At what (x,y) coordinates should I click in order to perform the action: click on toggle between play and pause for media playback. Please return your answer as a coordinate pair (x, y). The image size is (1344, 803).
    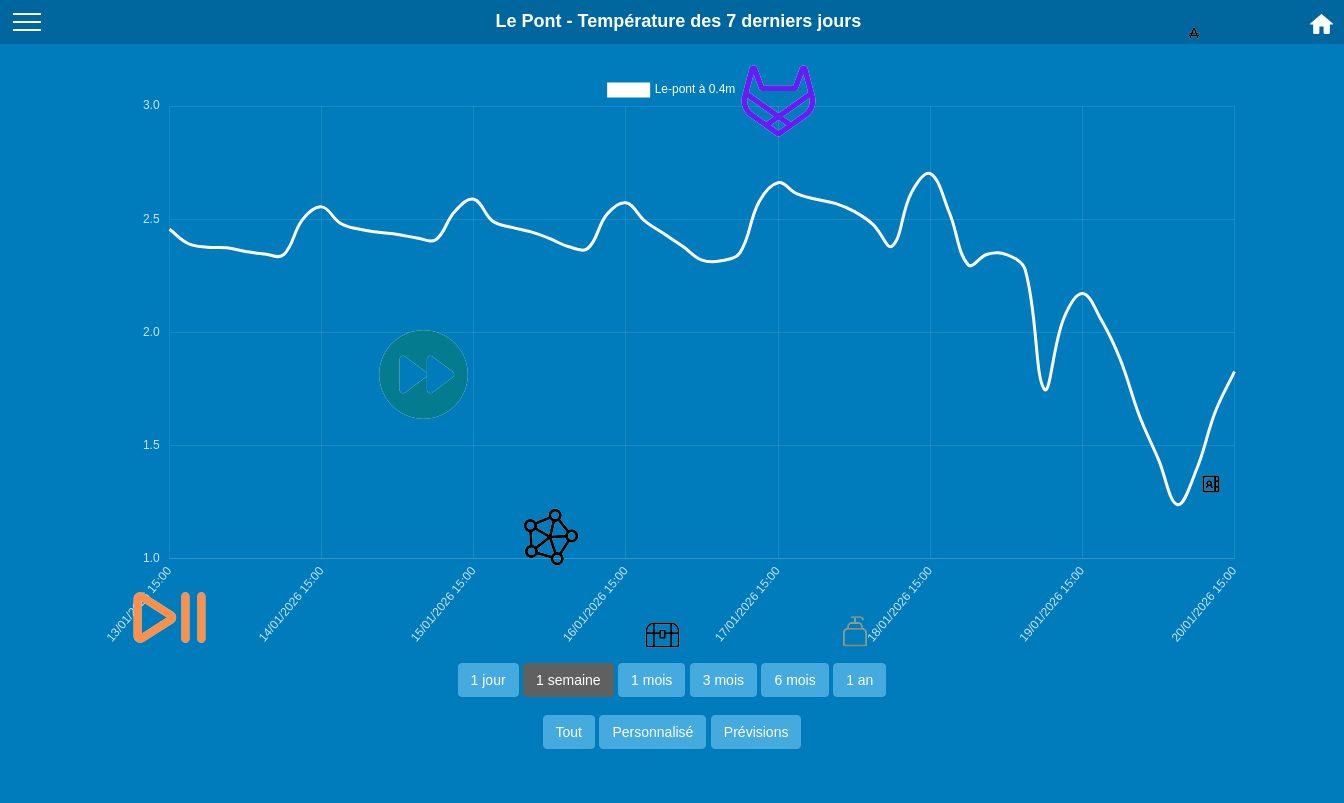
    Looking at the image, I should click on (169, 617).